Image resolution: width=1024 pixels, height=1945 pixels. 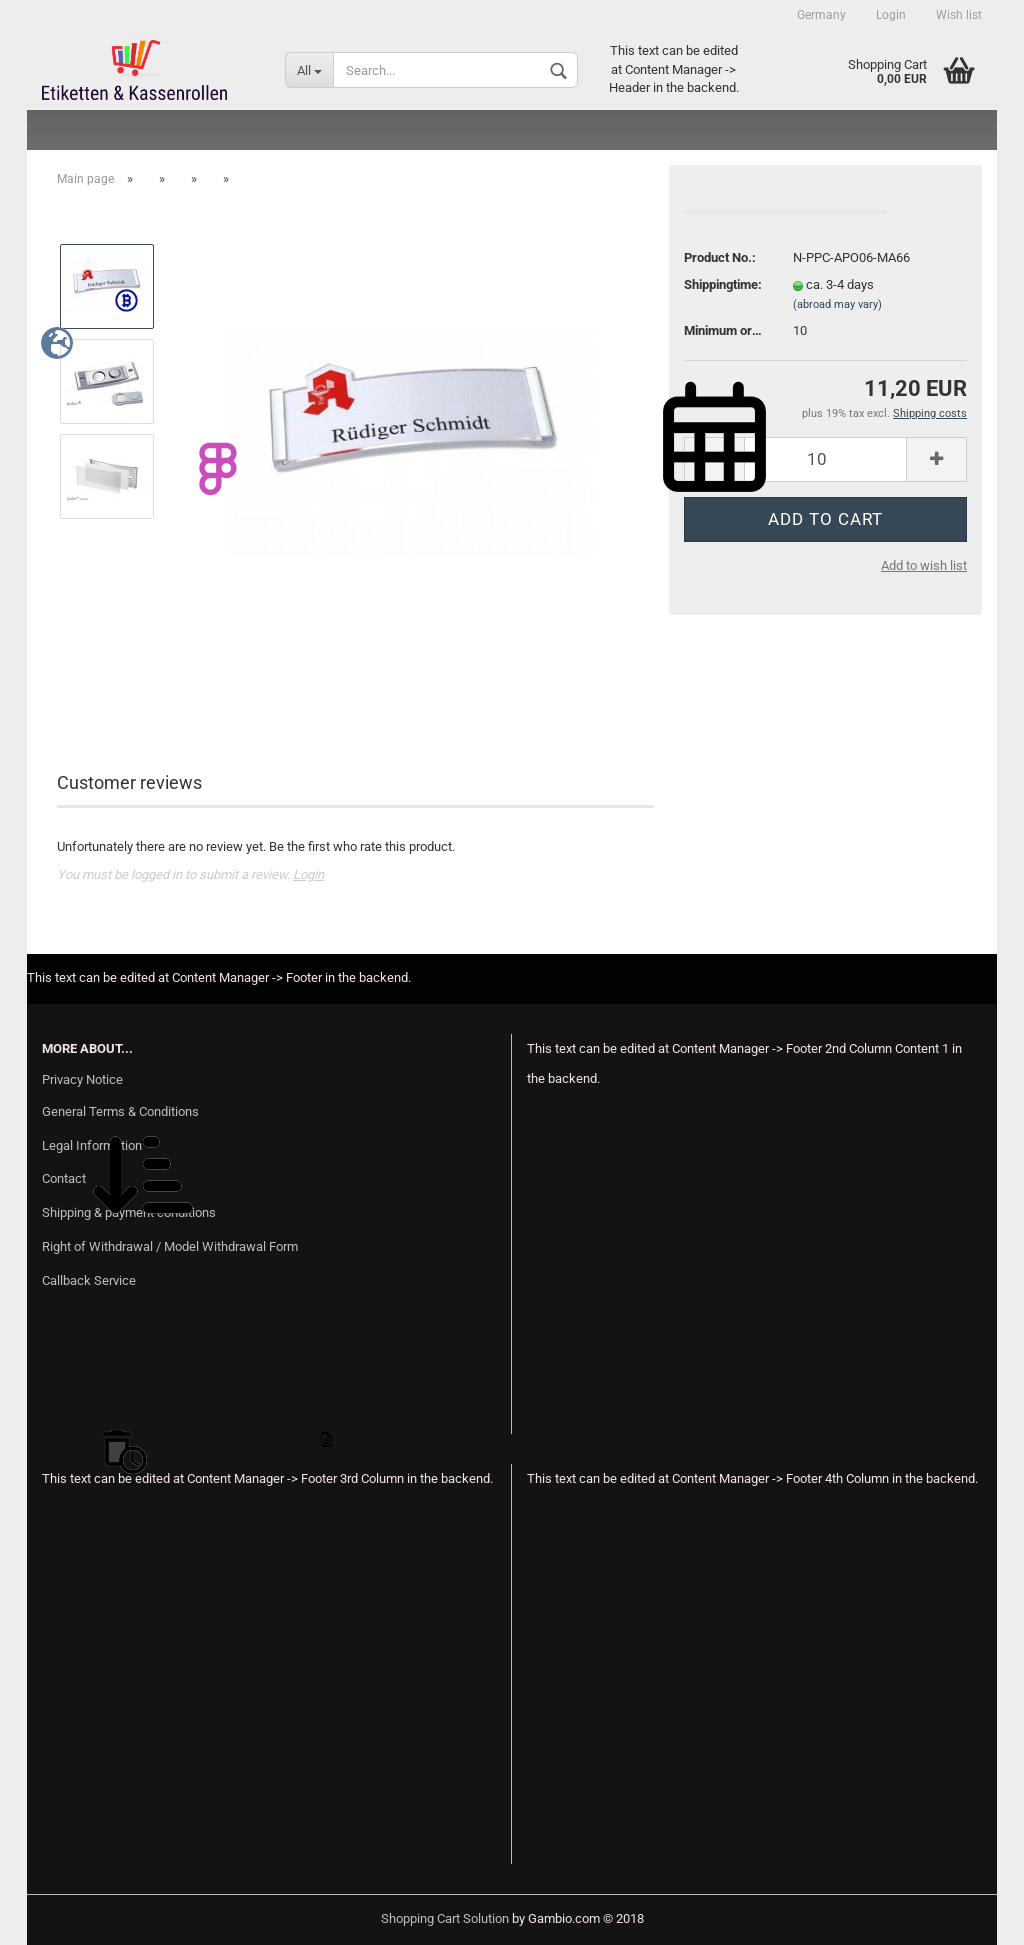 I want to click on sort items in descending order, so click(x=143, y=1175).